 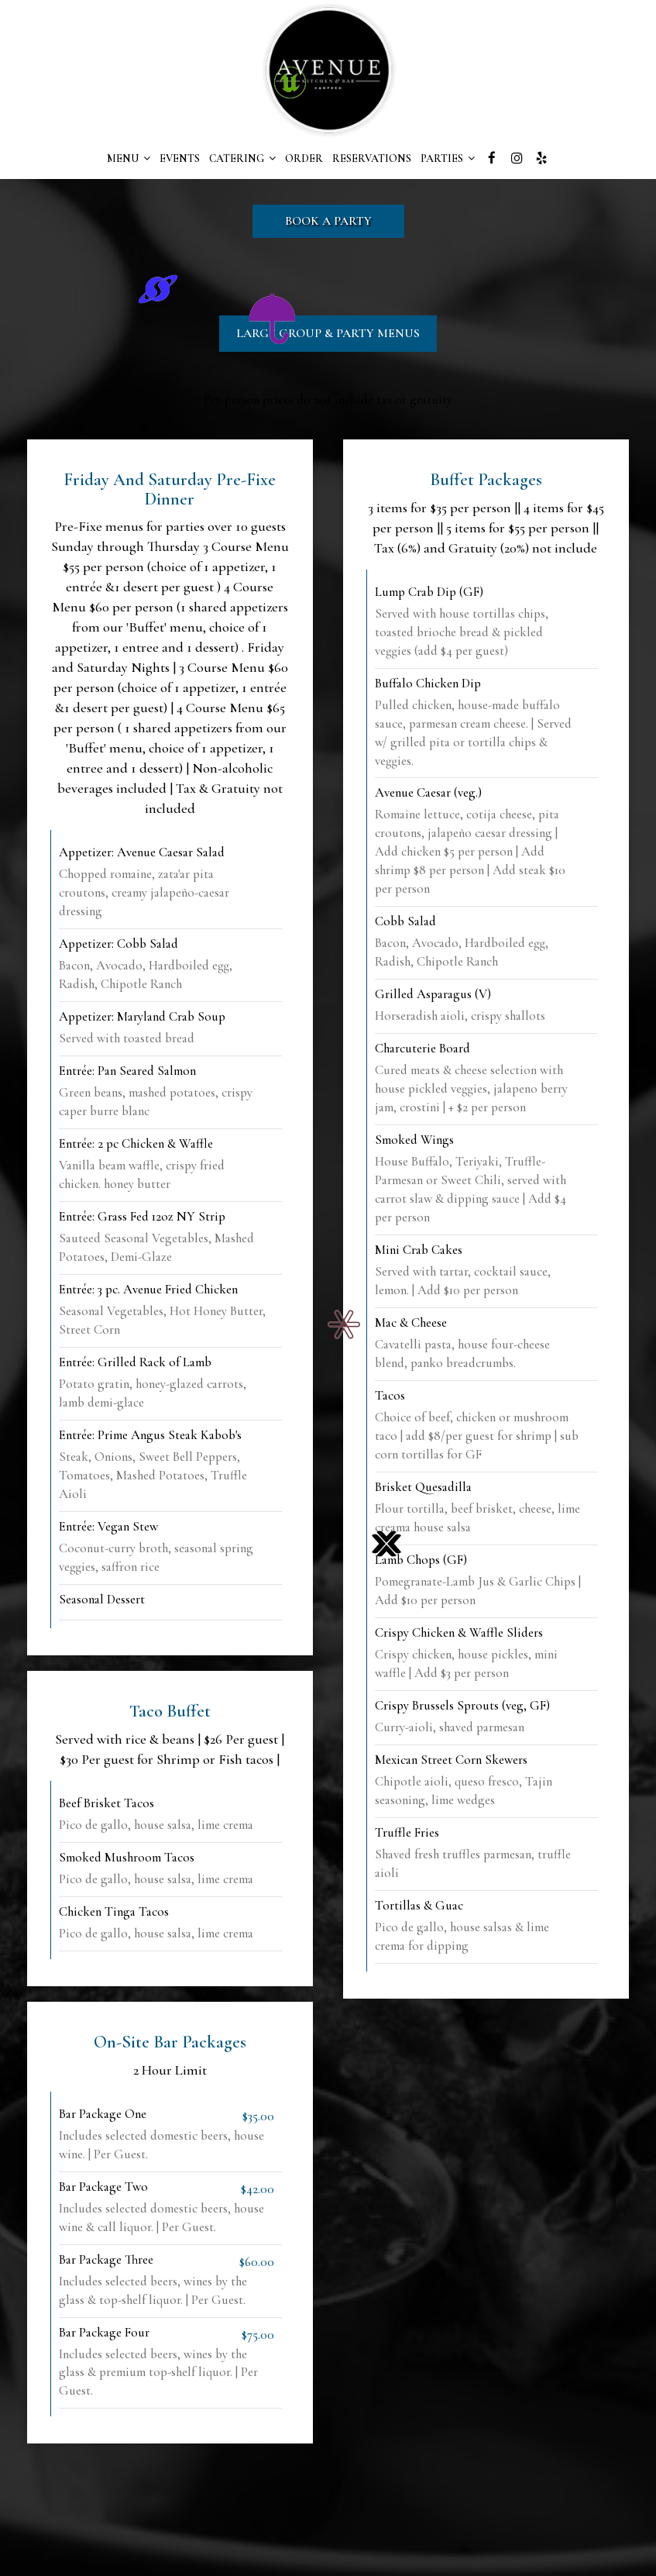 What do you see at coordinates (158, 289) in the screenshot?
I see `stardock software company logo` at bounding box center [158, 289].